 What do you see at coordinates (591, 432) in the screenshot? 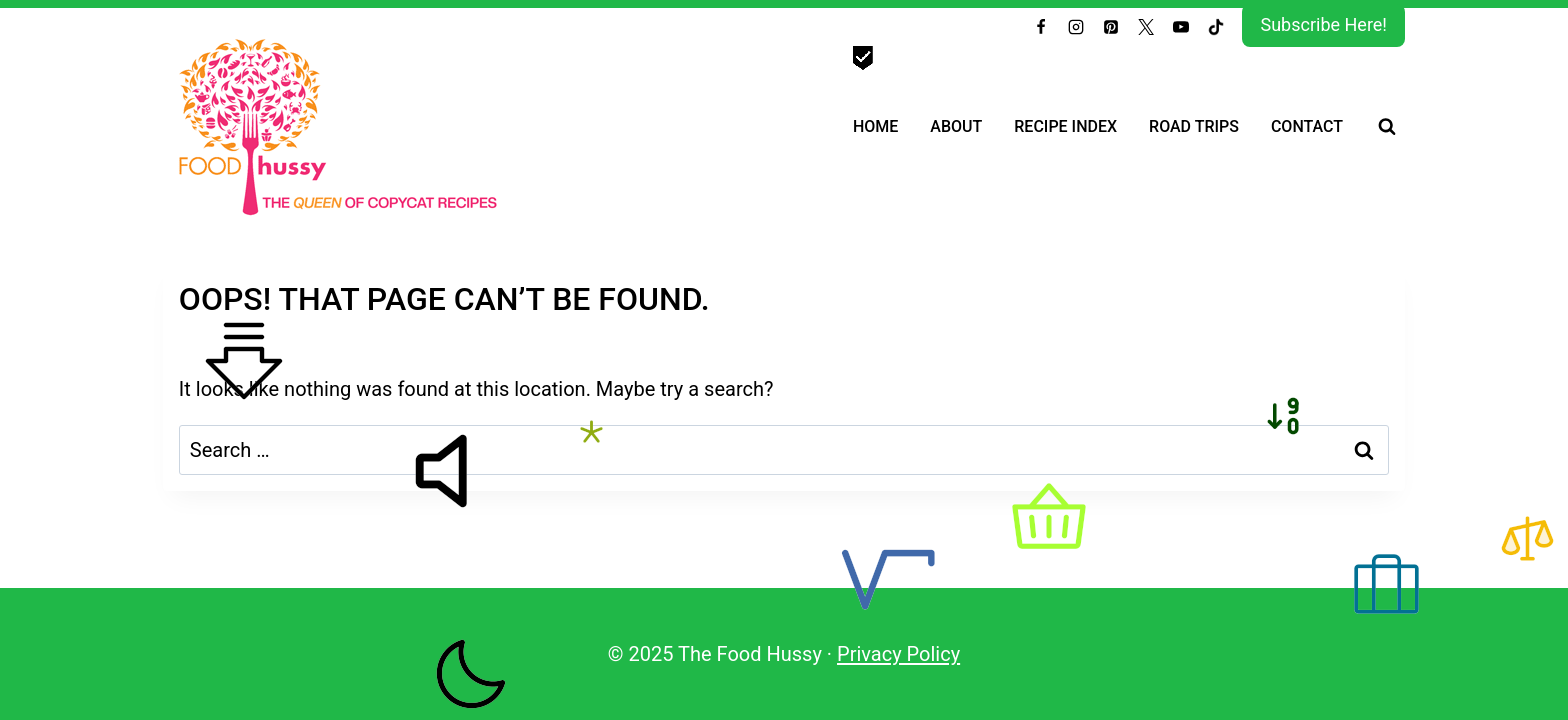
I see `indicates a required field in a form` at bounding box center [591, 432].